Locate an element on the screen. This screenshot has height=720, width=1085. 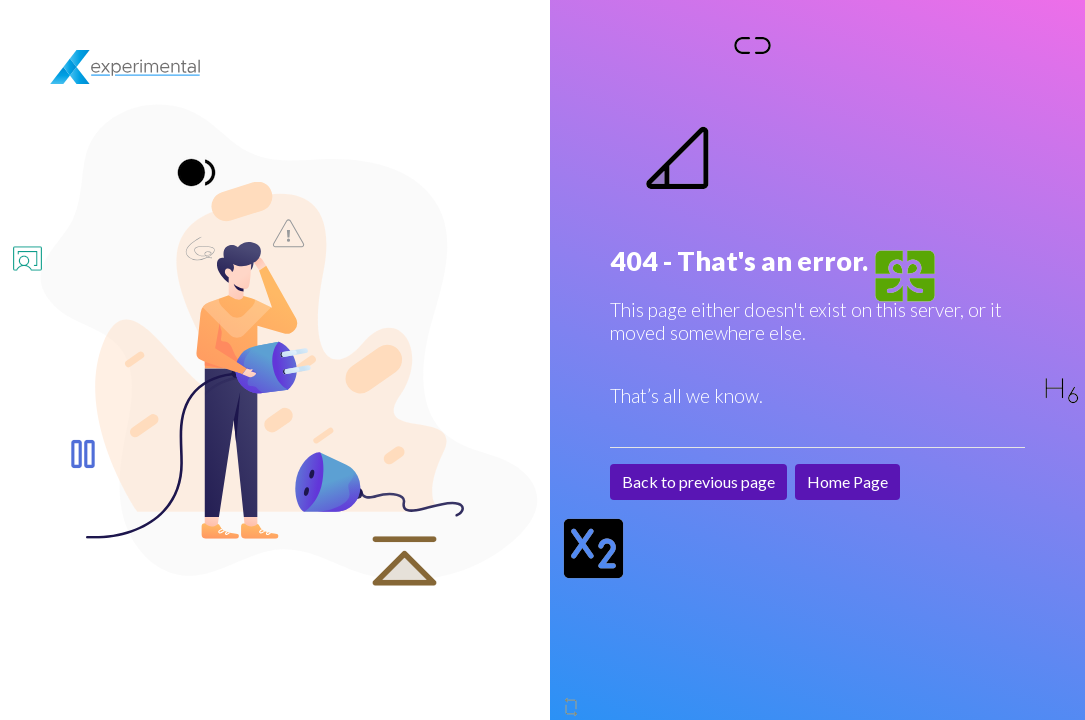
indicates active recording or live broadcast is located at coordinates (196, 172).